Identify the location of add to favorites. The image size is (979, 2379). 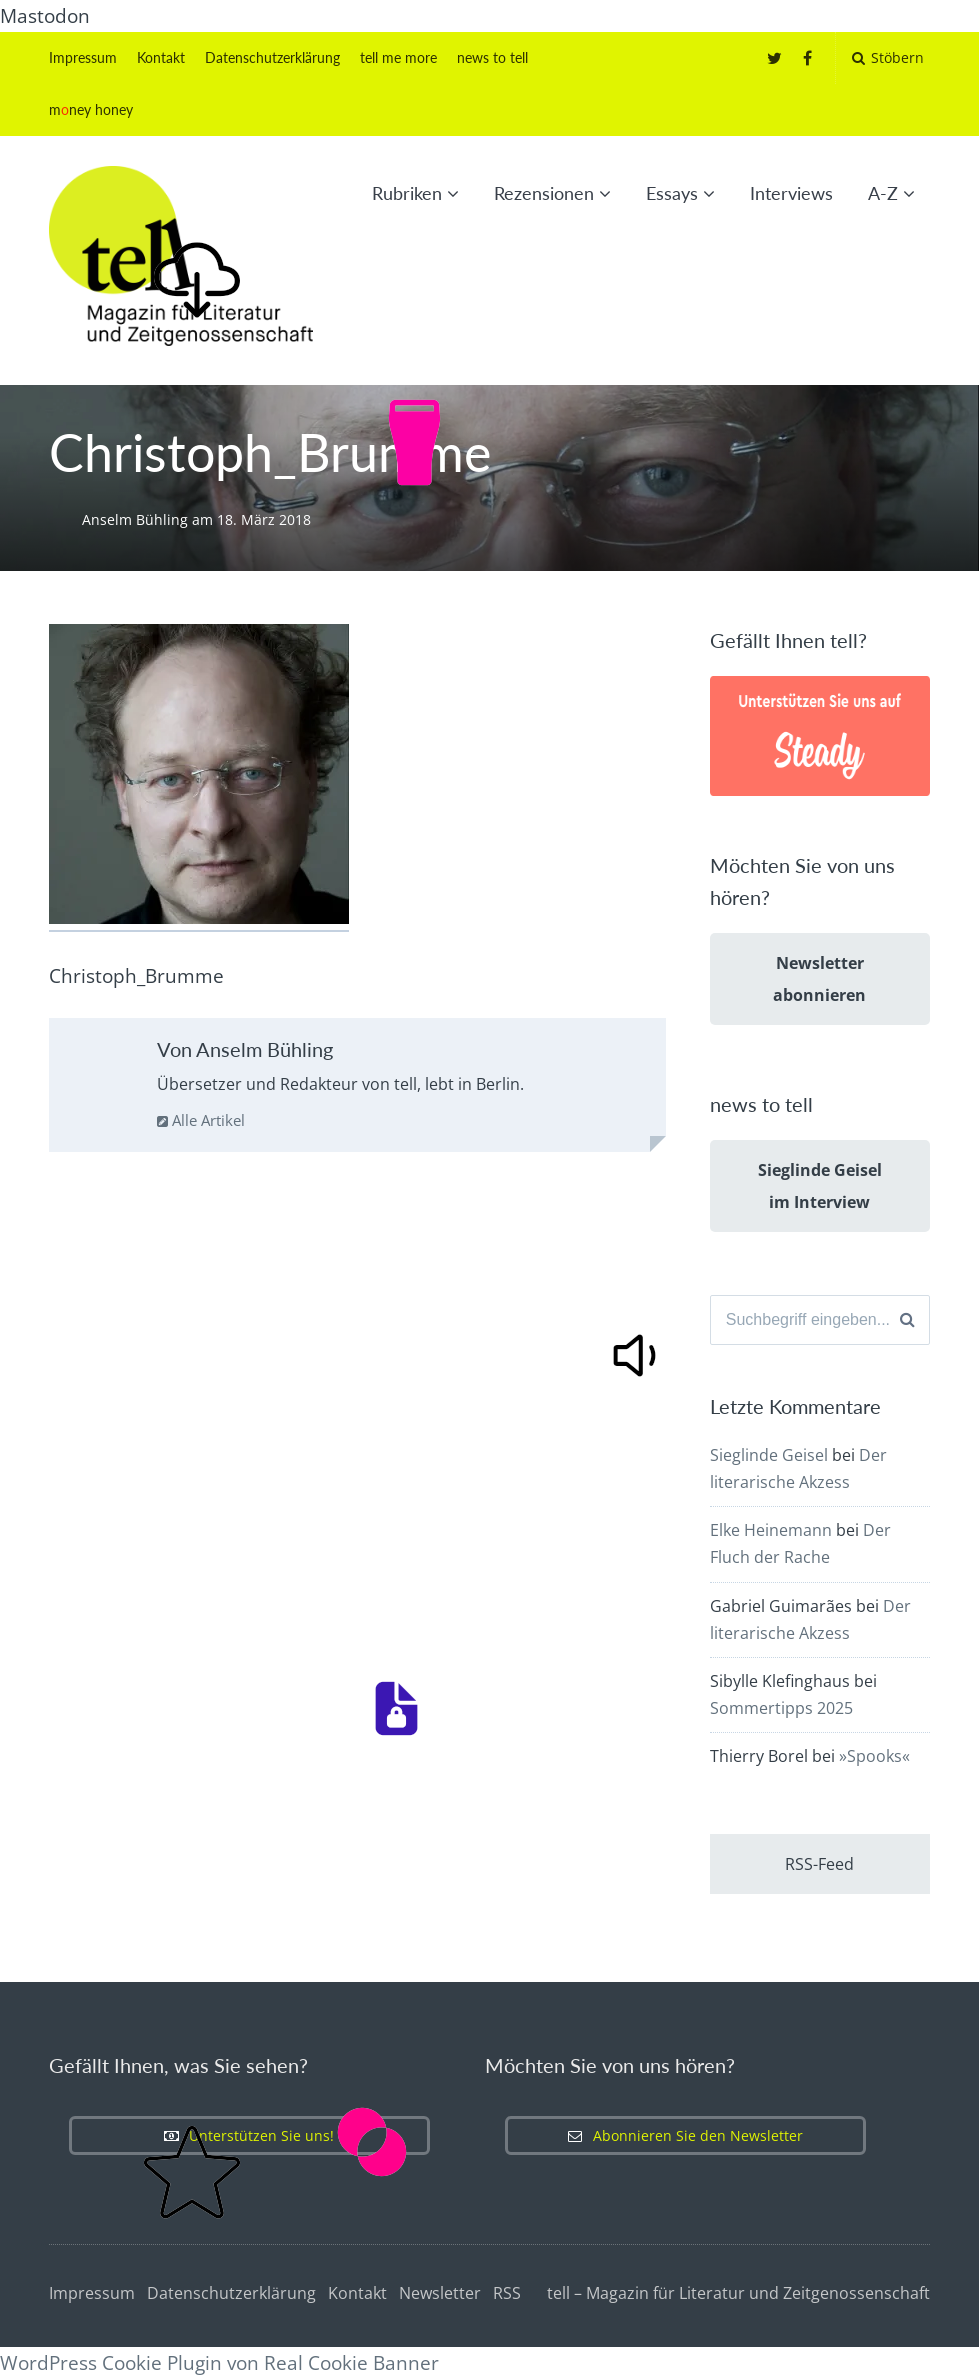
(192, 2174).